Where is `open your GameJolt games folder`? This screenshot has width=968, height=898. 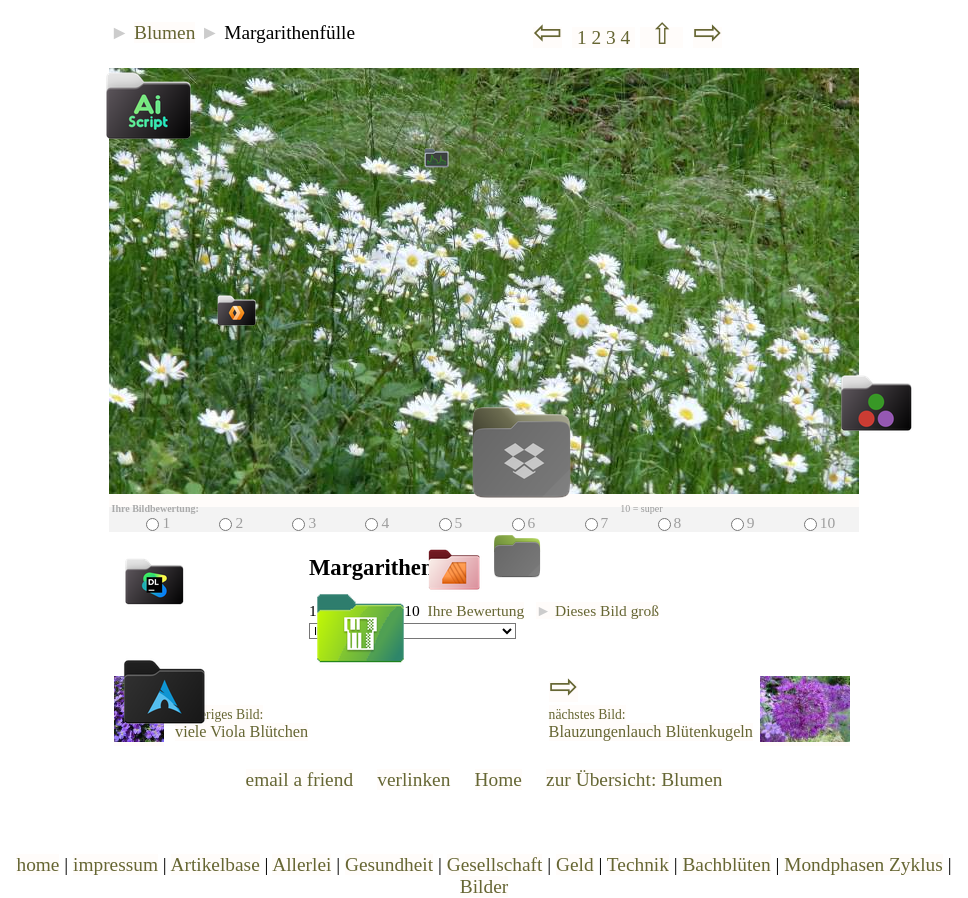 open your GameJolt games folder is located at coordinates (360, 630).